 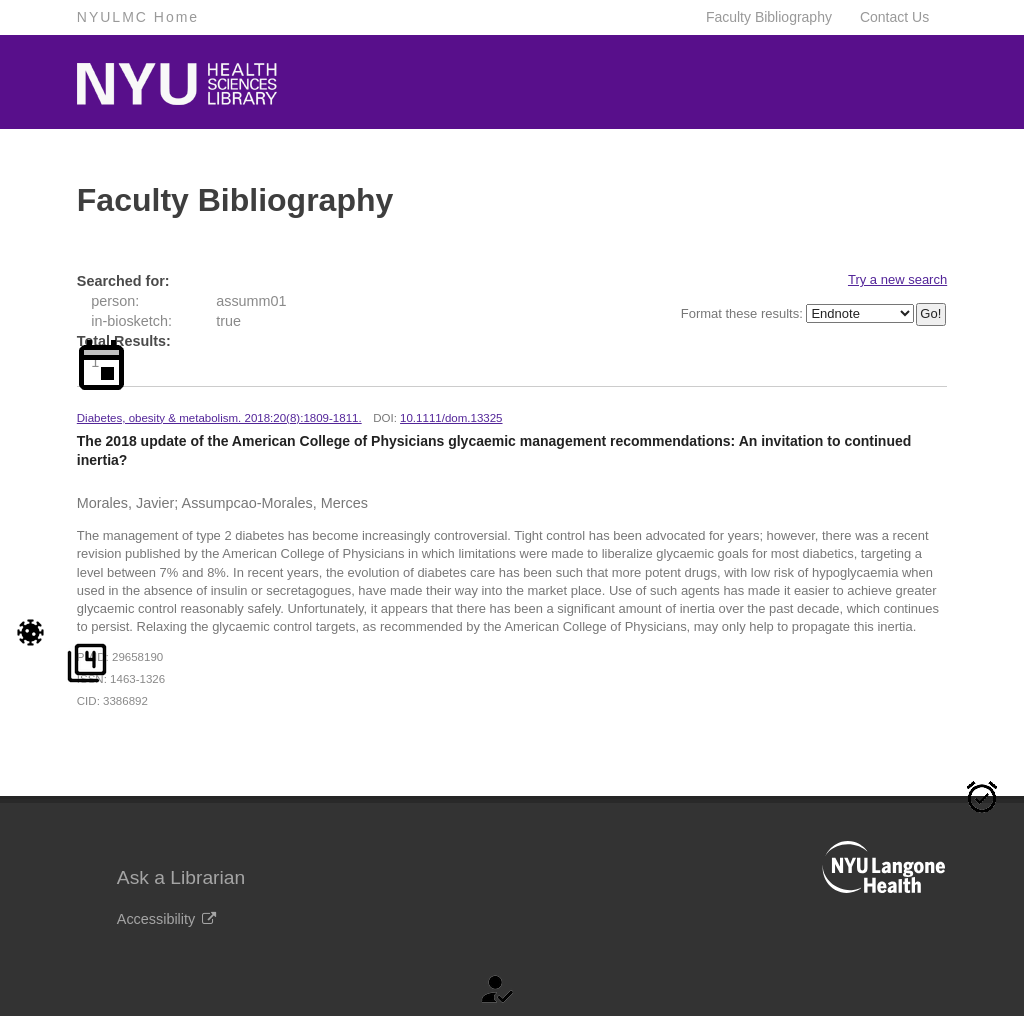 I want to click on user registration completed successfully, so click(x=497, y=989).